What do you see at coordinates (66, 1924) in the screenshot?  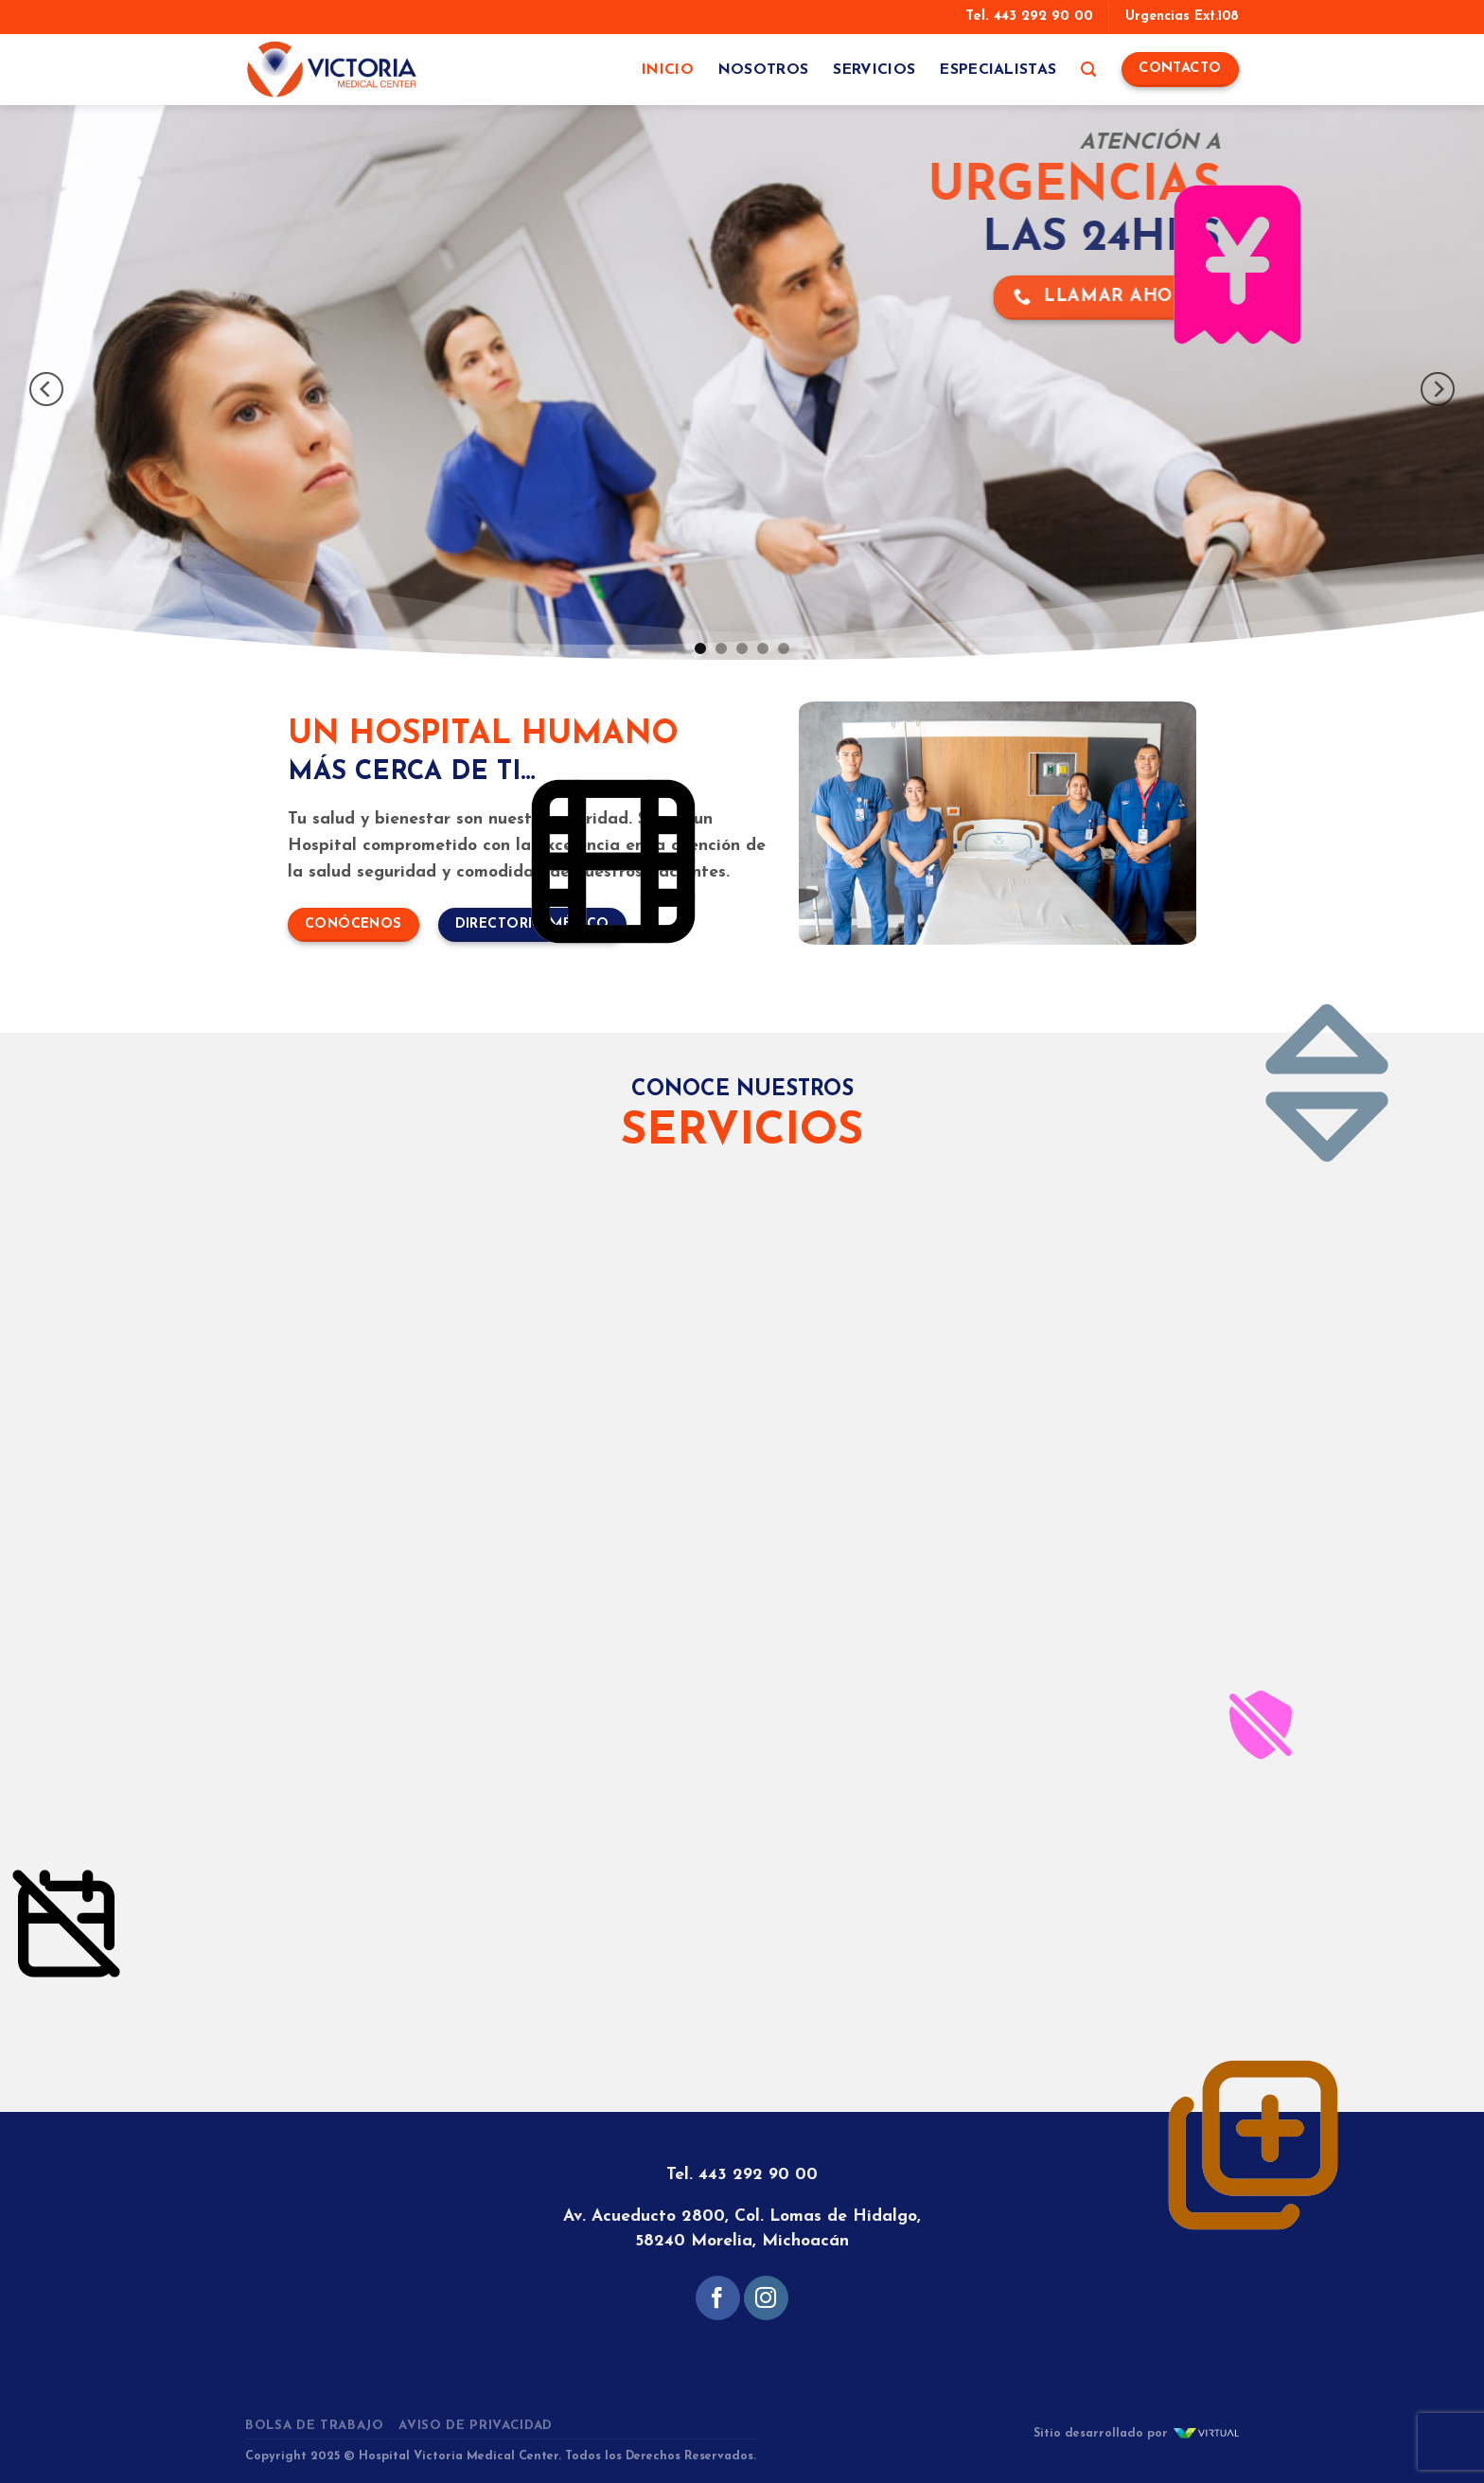 I see `disable calendar or scheduling features` at bounding box center [66, 1924].